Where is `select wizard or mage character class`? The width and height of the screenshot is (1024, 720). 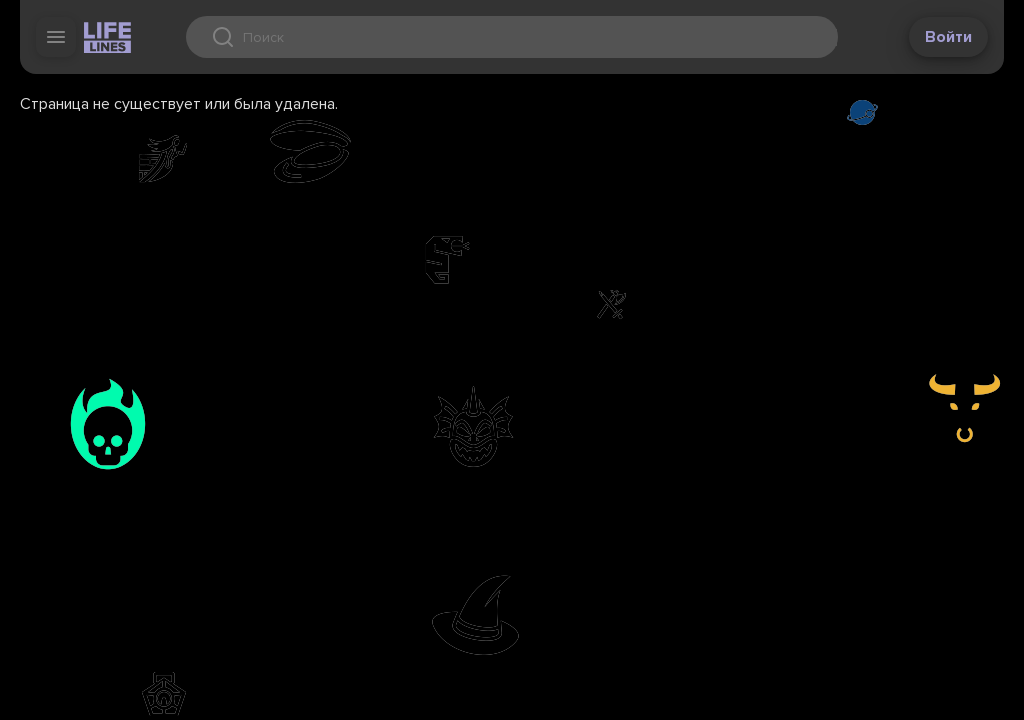
select wizard or mage character class is located at coordinates (475, 615).